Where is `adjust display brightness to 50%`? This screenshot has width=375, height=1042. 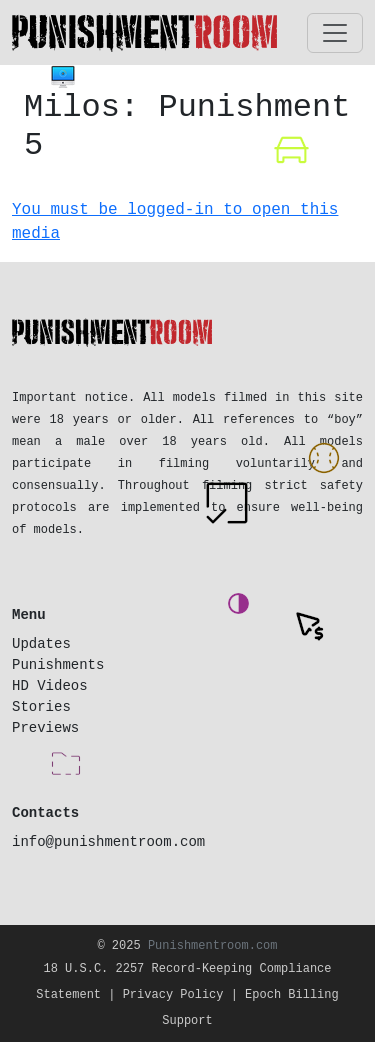 adjust display brightness to 50% is located at coordinates (238, 603).